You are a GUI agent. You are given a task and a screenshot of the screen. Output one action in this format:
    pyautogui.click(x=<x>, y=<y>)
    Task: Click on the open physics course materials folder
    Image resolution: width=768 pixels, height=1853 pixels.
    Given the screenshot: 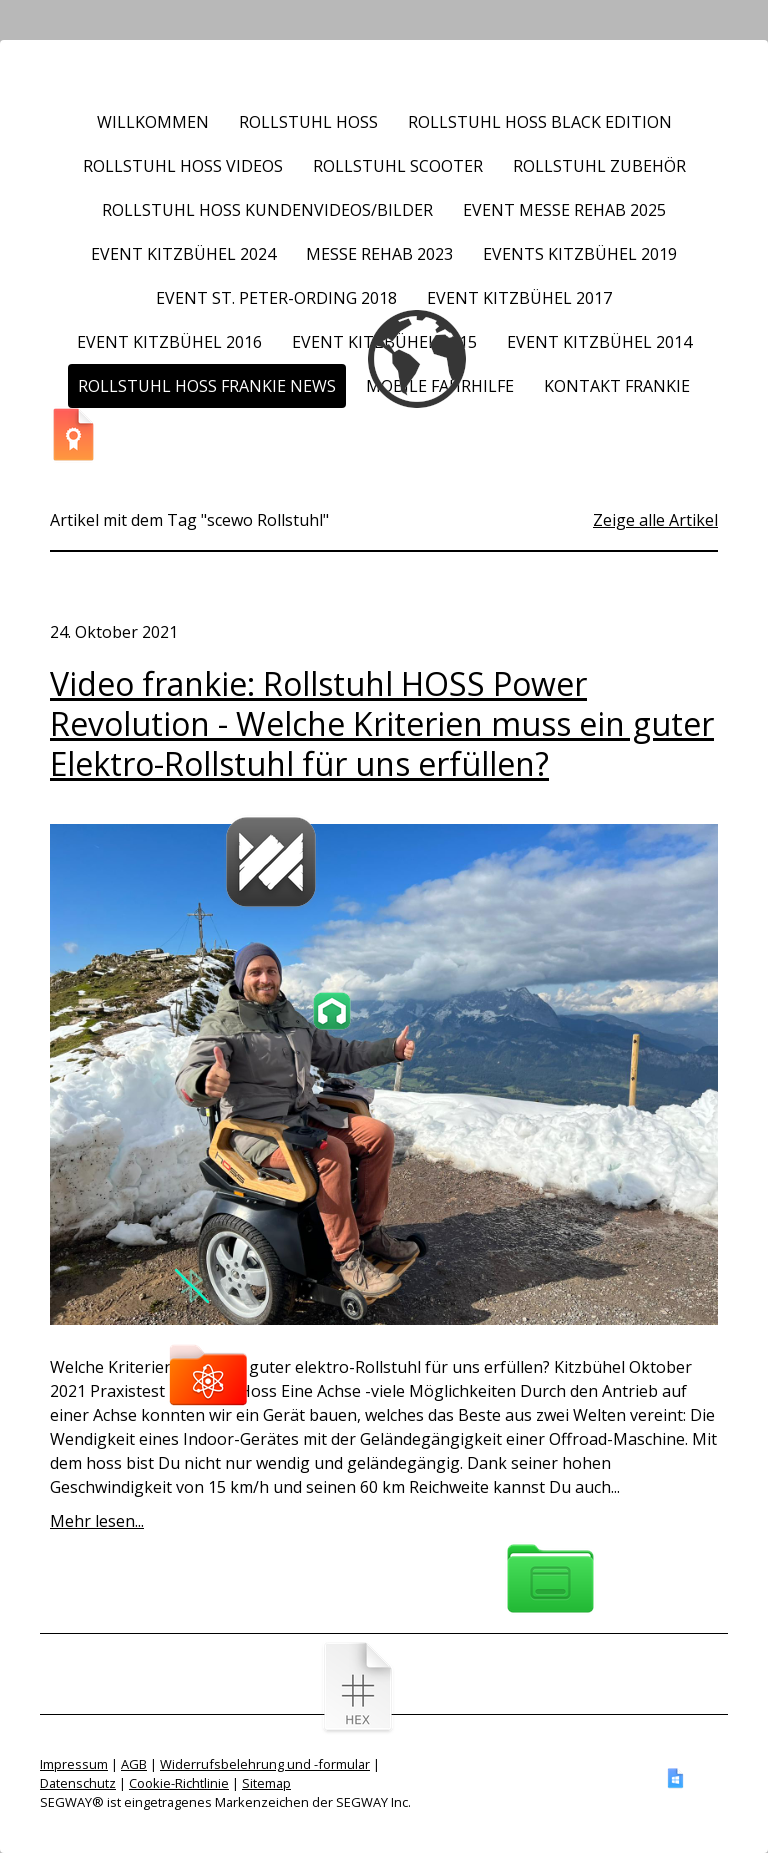 What is the action you would take?
    pyautogui.click(x=208, y=1377)
    